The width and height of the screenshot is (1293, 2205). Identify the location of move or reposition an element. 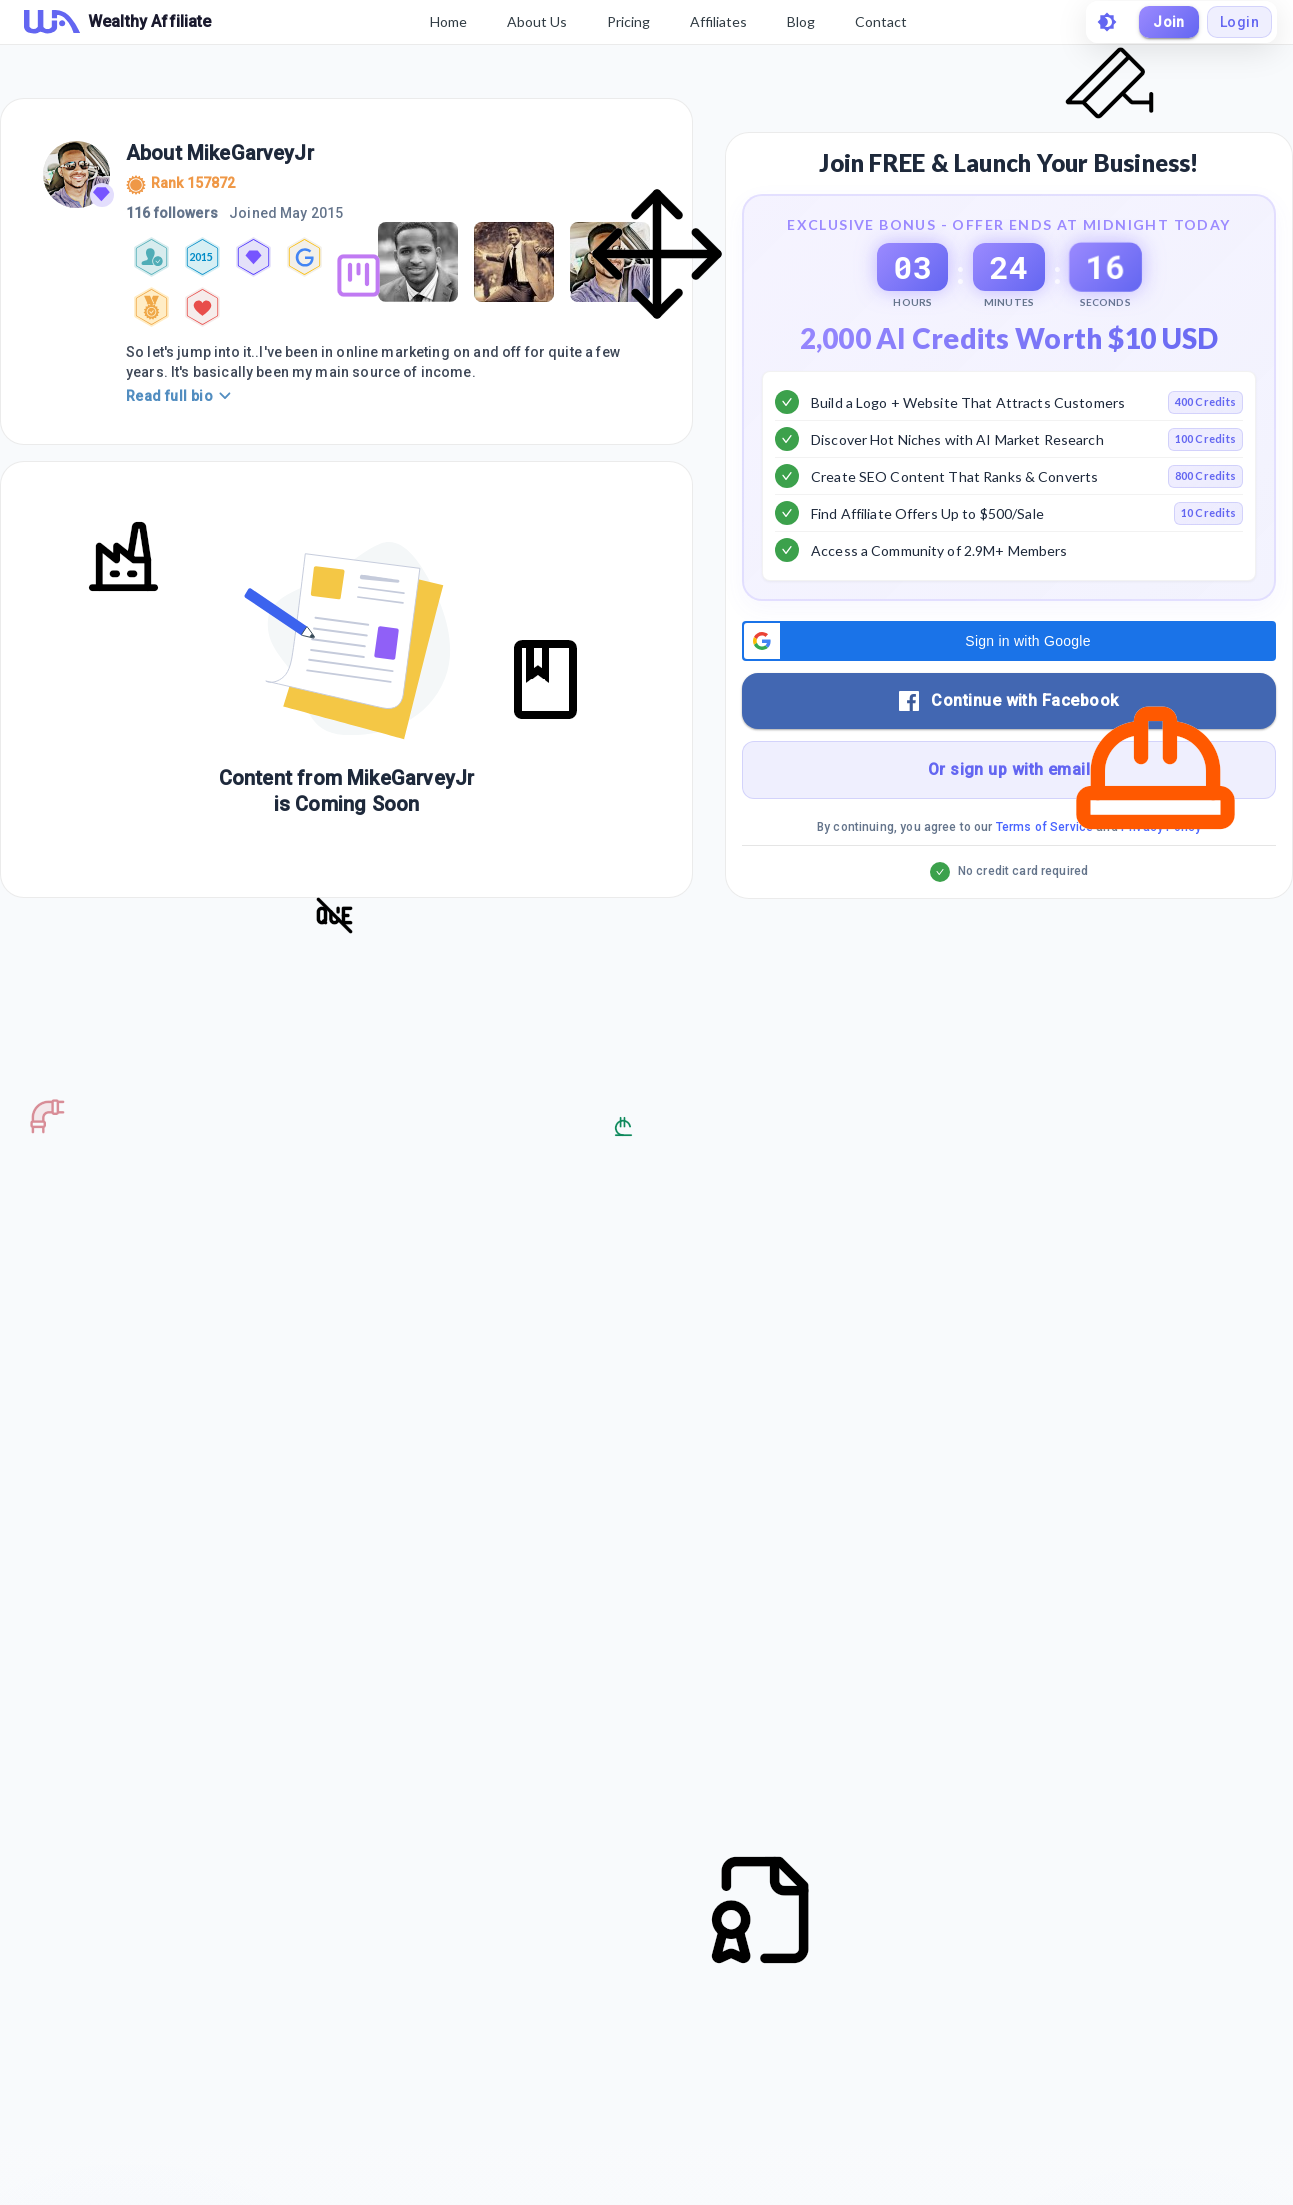
(657, 254).